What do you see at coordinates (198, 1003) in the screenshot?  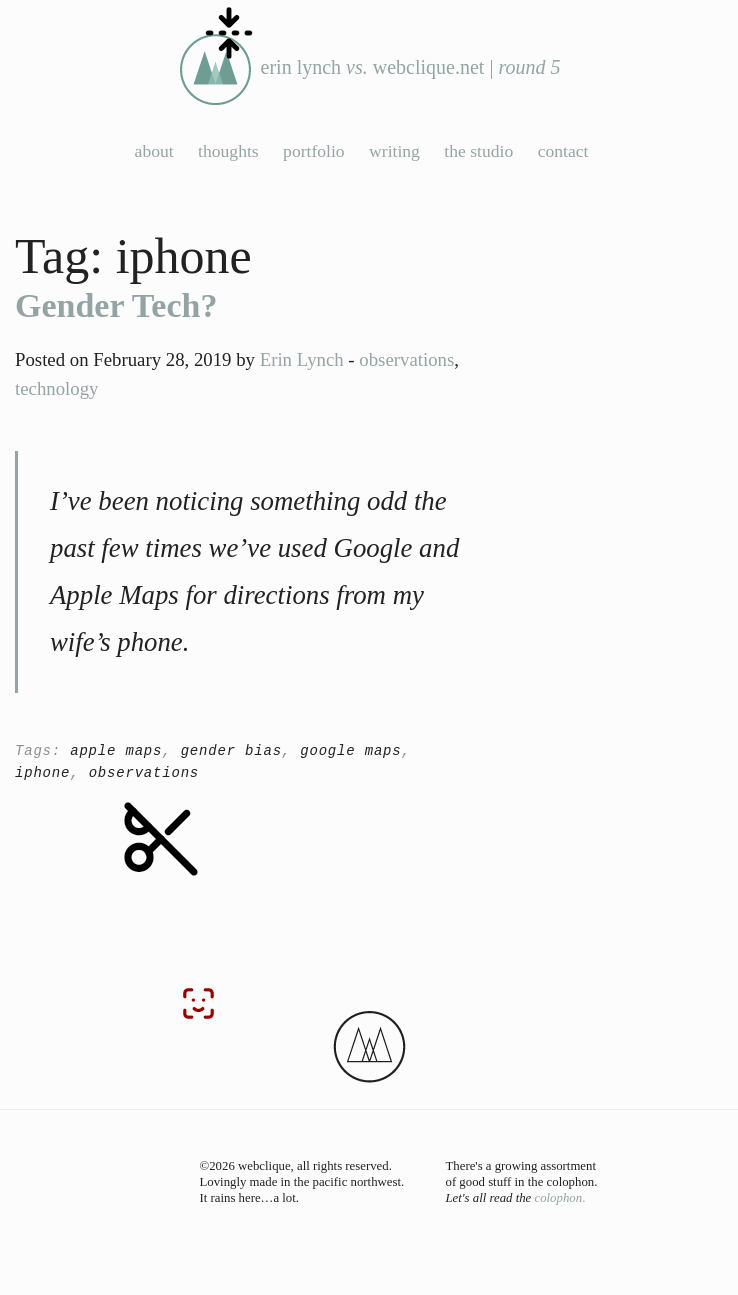 I see `authenticate with face id` at bounding box center [198, 1003].